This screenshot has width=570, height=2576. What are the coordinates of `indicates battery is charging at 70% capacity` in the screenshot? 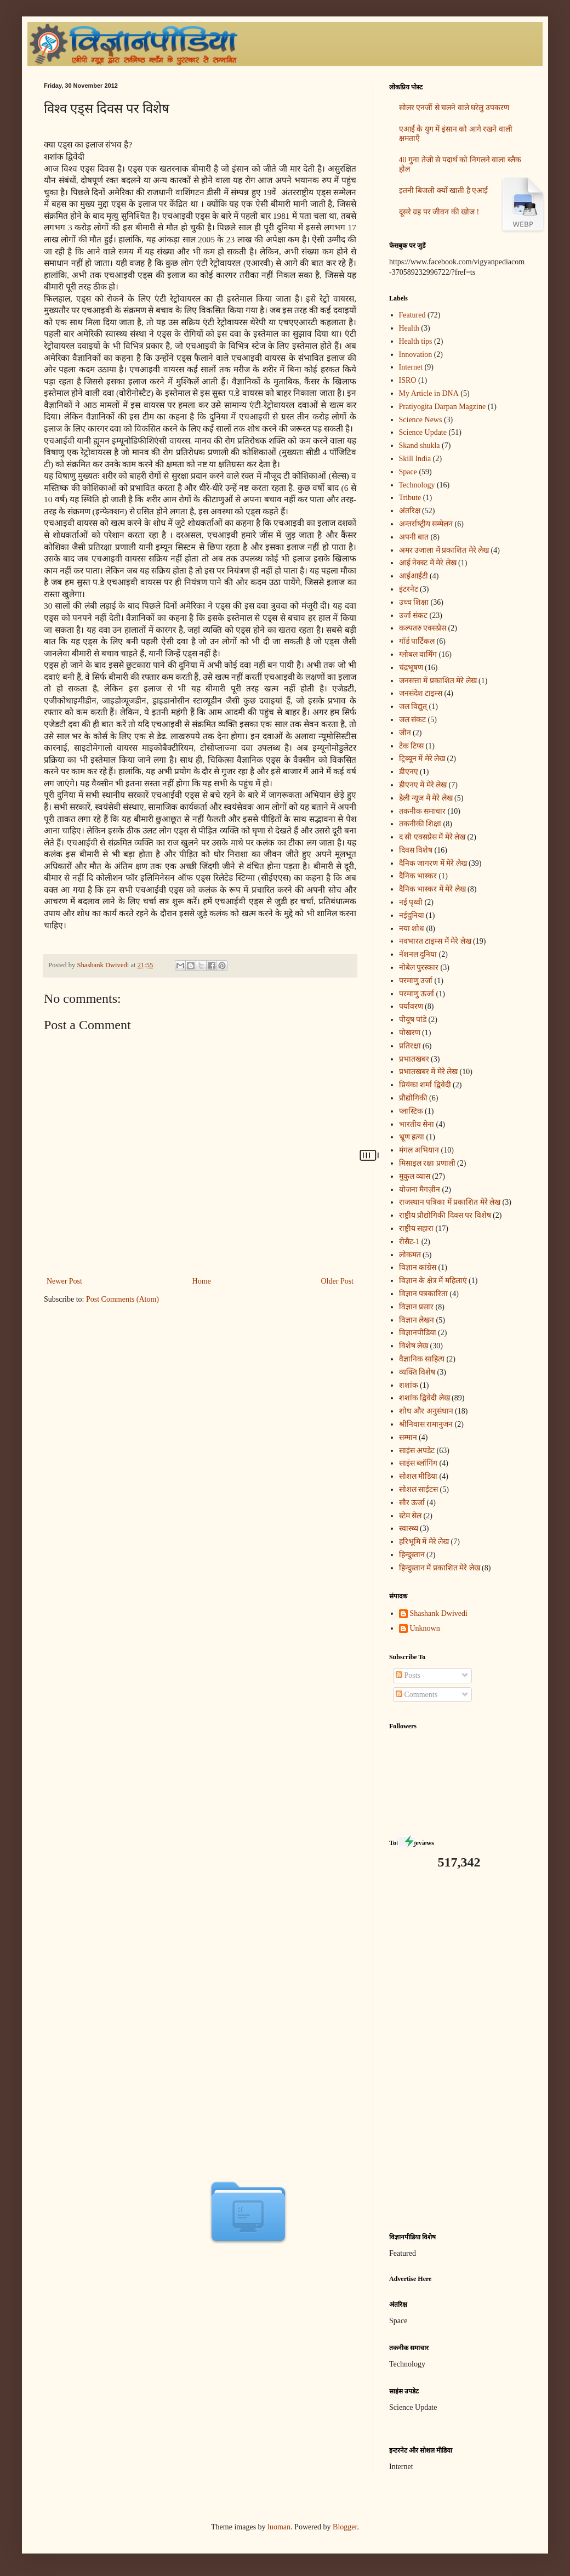 It's located at (410, 1841).